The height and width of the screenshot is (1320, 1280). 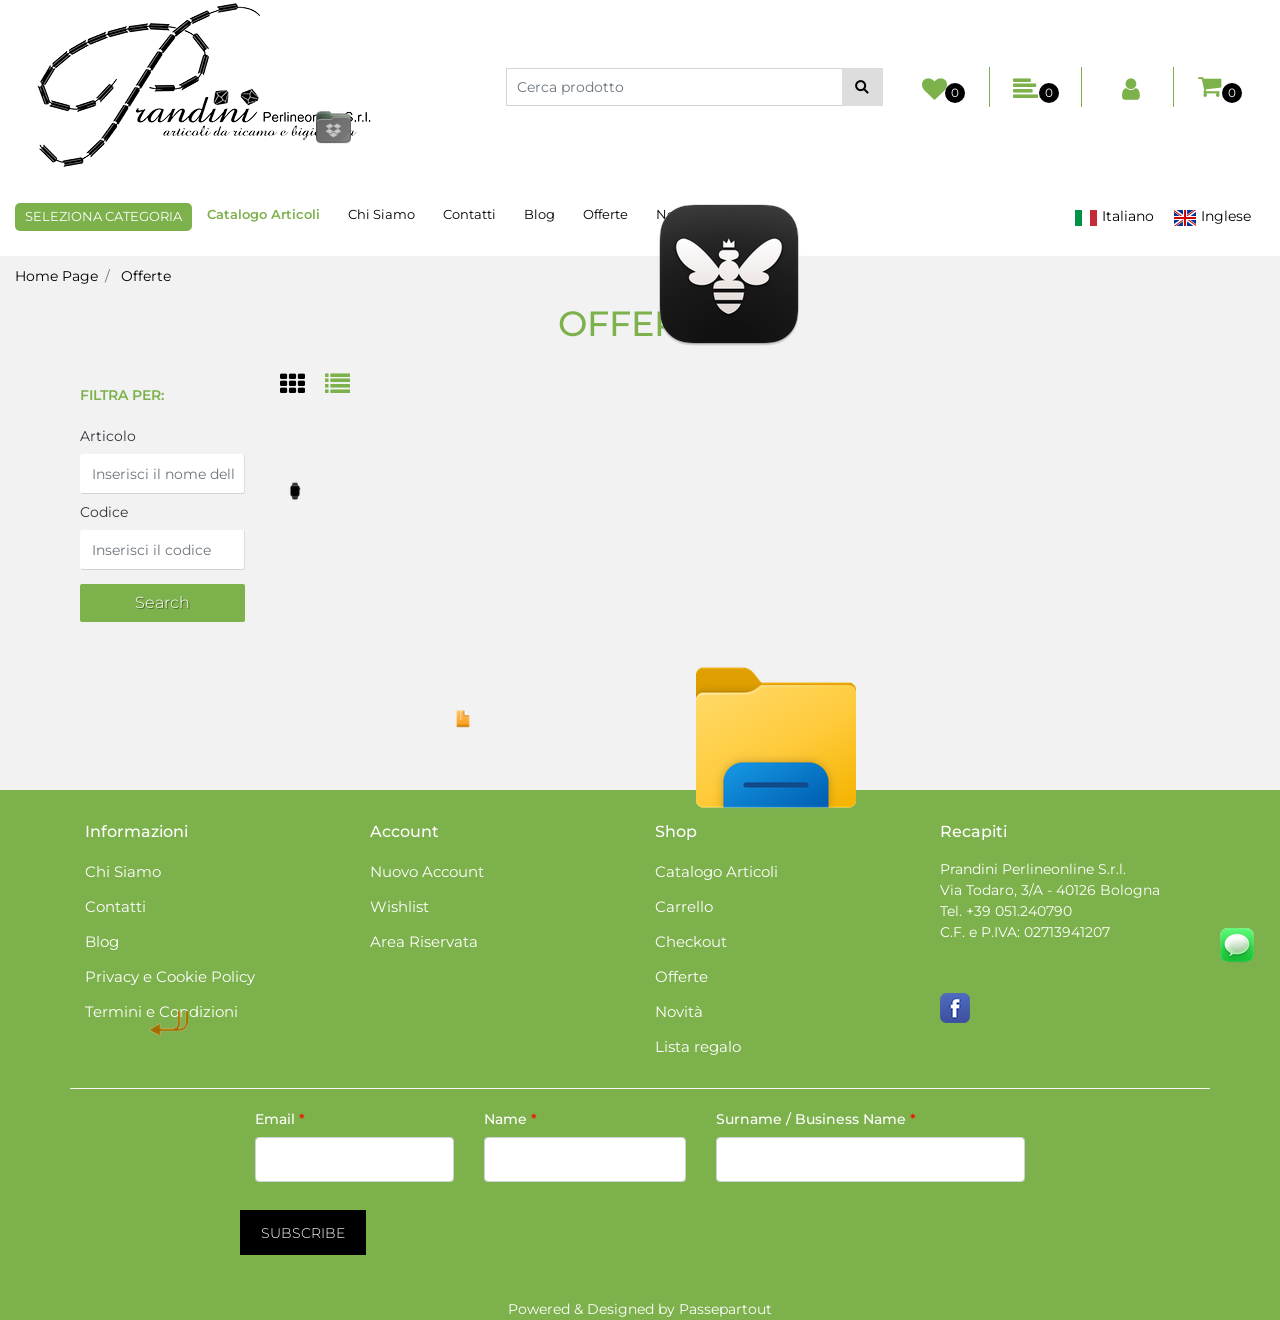 I want to click on a compressed package or archive file, so click(x=463, y=719).